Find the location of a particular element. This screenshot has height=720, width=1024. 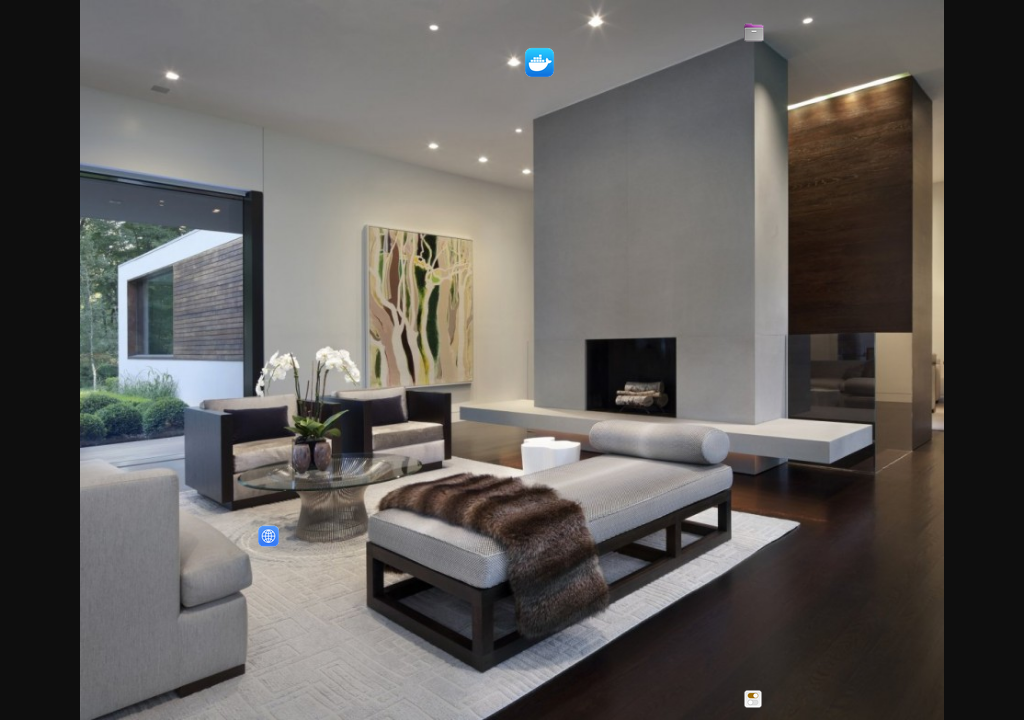

open the file manager is located at coordinates (754, 32).